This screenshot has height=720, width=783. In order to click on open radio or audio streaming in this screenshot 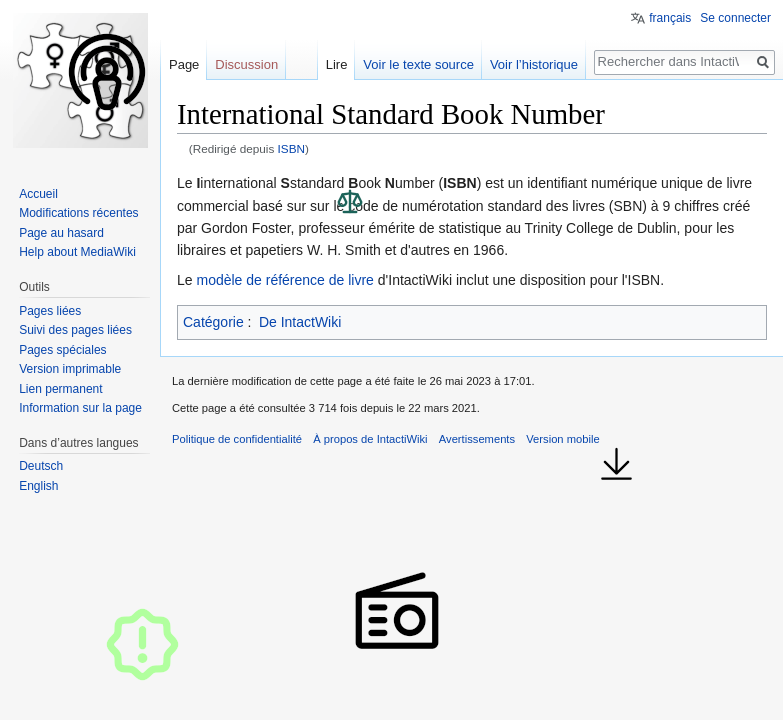, I will do `click(397, 617)`.